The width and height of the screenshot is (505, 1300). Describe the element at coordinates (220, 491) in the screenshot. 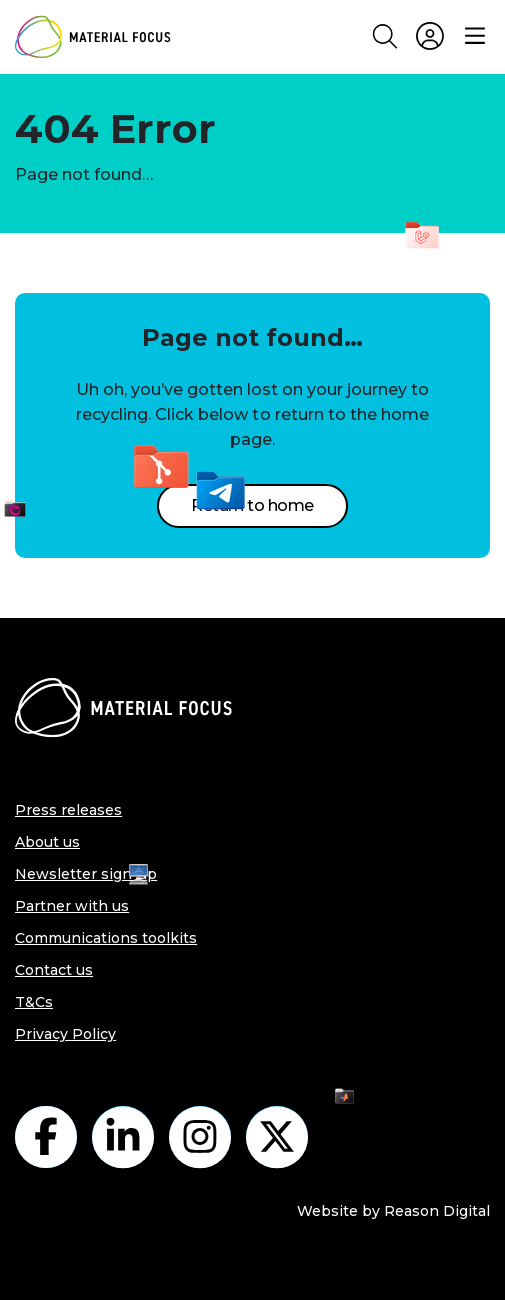

I see `open folder containing Telegram files` at that location.